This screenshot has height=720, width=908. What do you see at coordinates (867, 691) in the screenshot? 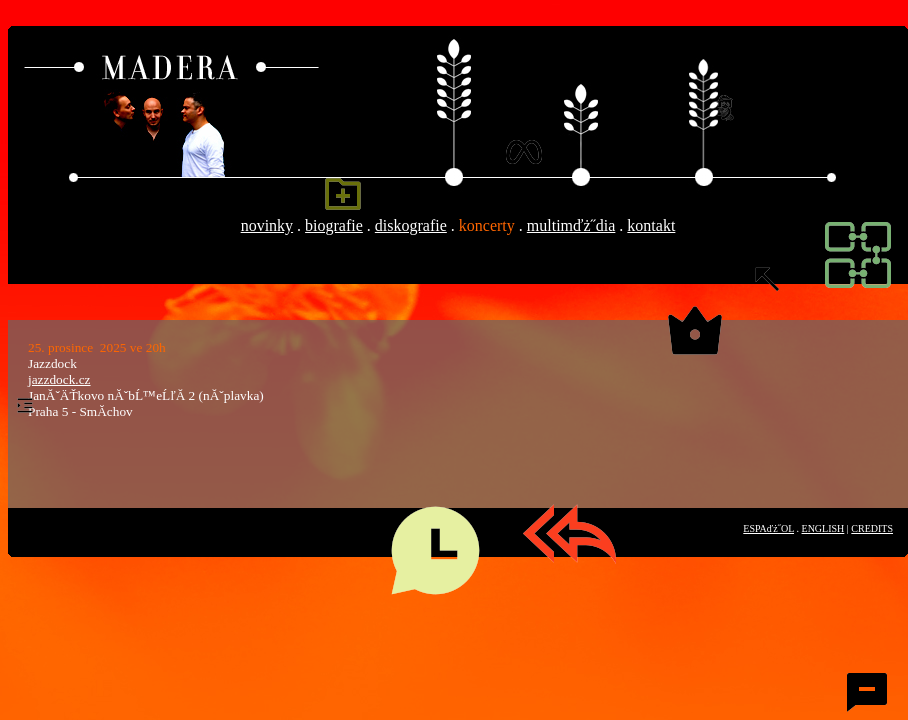
I see `open messaging or chat` at bounding box center [867, 691].